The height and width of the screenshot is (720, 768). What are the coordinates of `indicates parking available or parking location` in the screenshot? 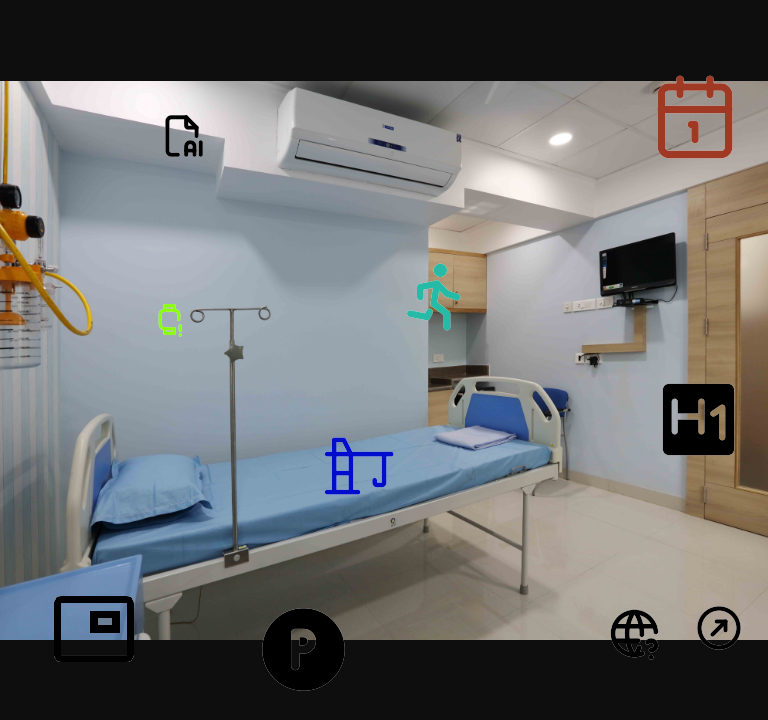 It's located at (303, 649).